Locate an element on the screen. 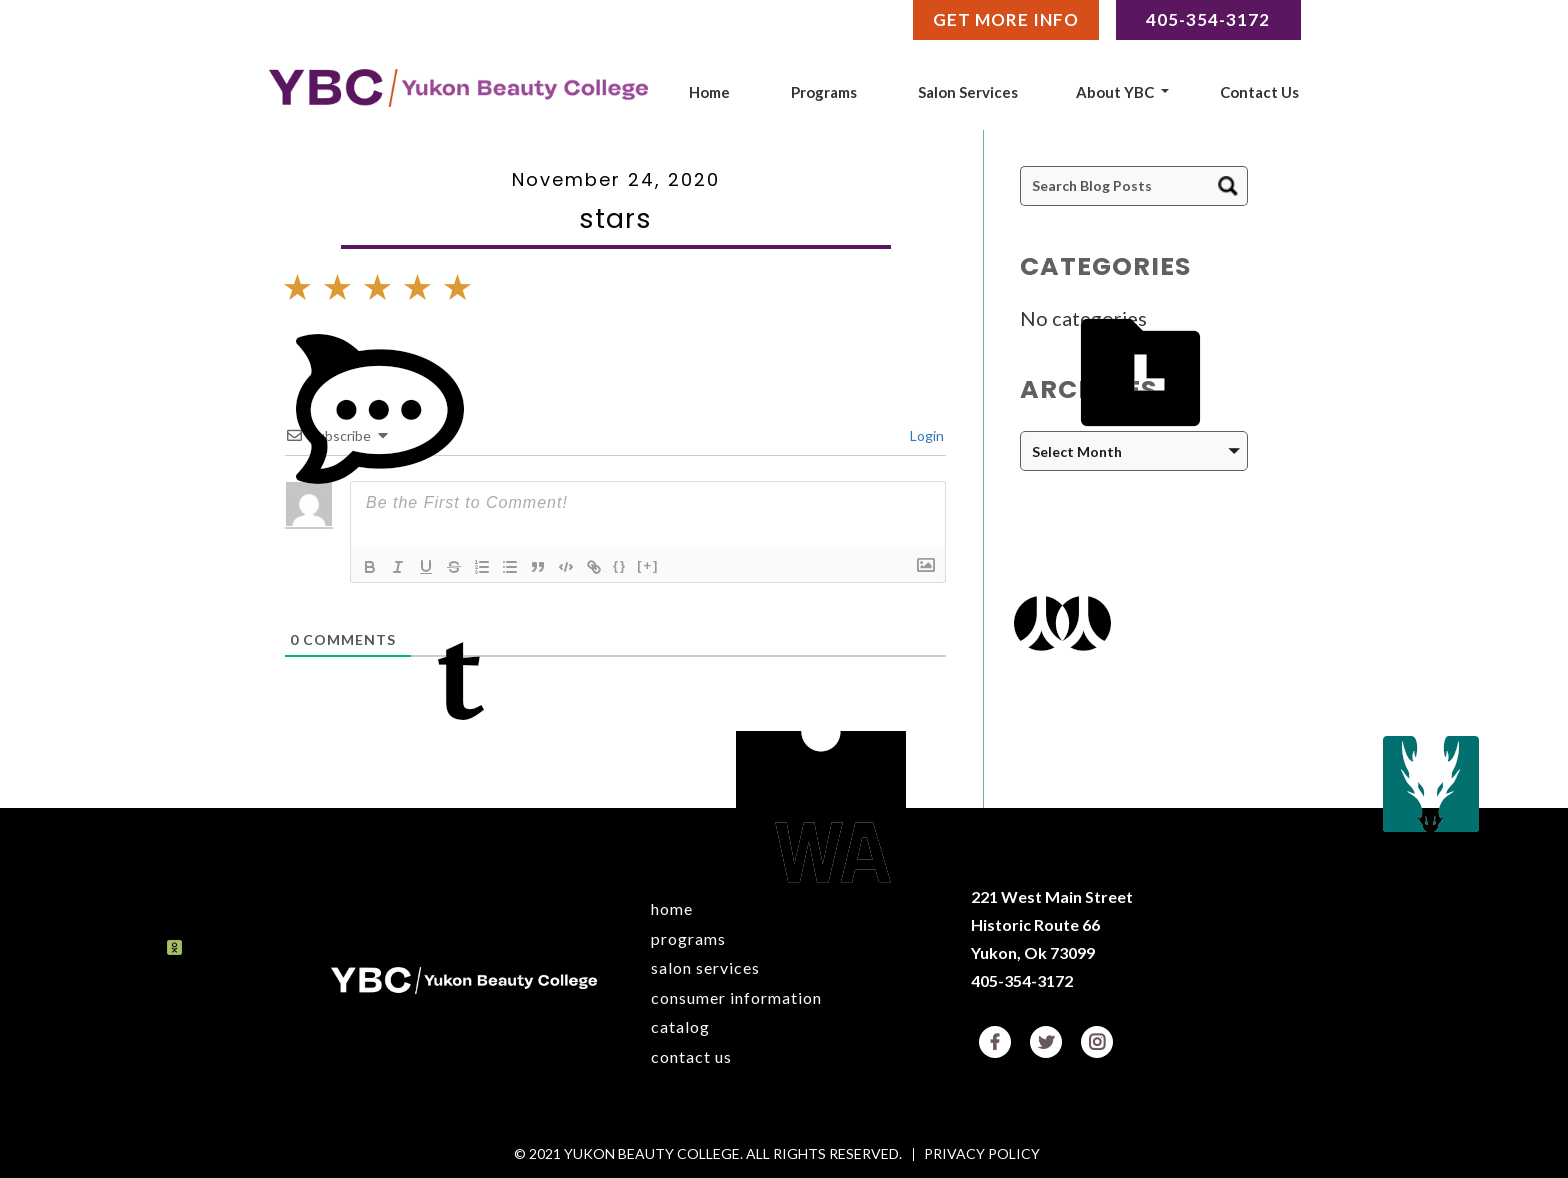  open Rocket.Chat application is located at coordinates (380, 409).